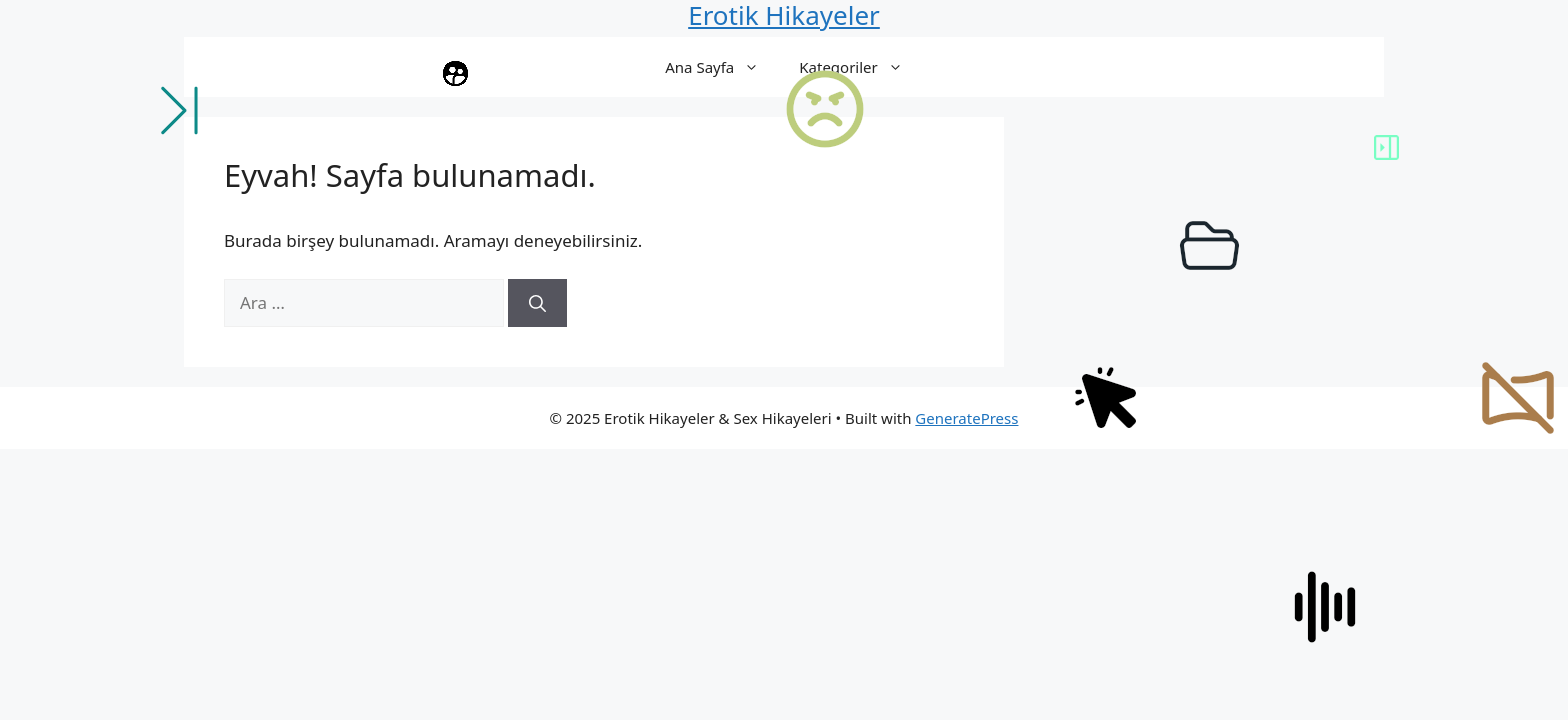  I want to click on view contents of an open folder, so click(1209, 245).